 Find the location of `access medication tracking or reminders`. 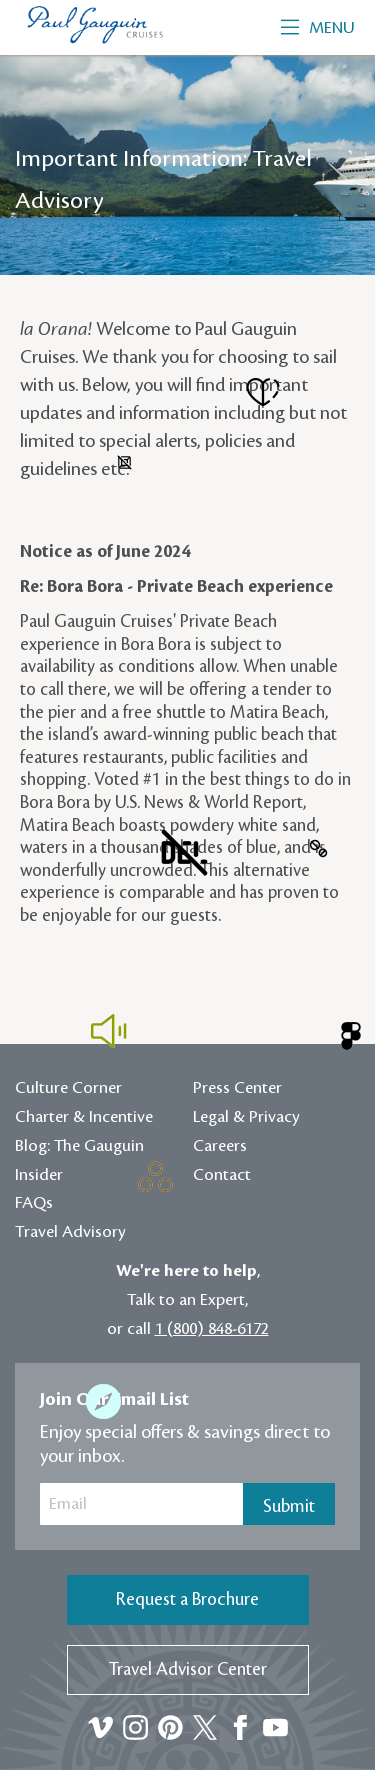

access medication tracking or reminders is located at coordinates (318, 848).